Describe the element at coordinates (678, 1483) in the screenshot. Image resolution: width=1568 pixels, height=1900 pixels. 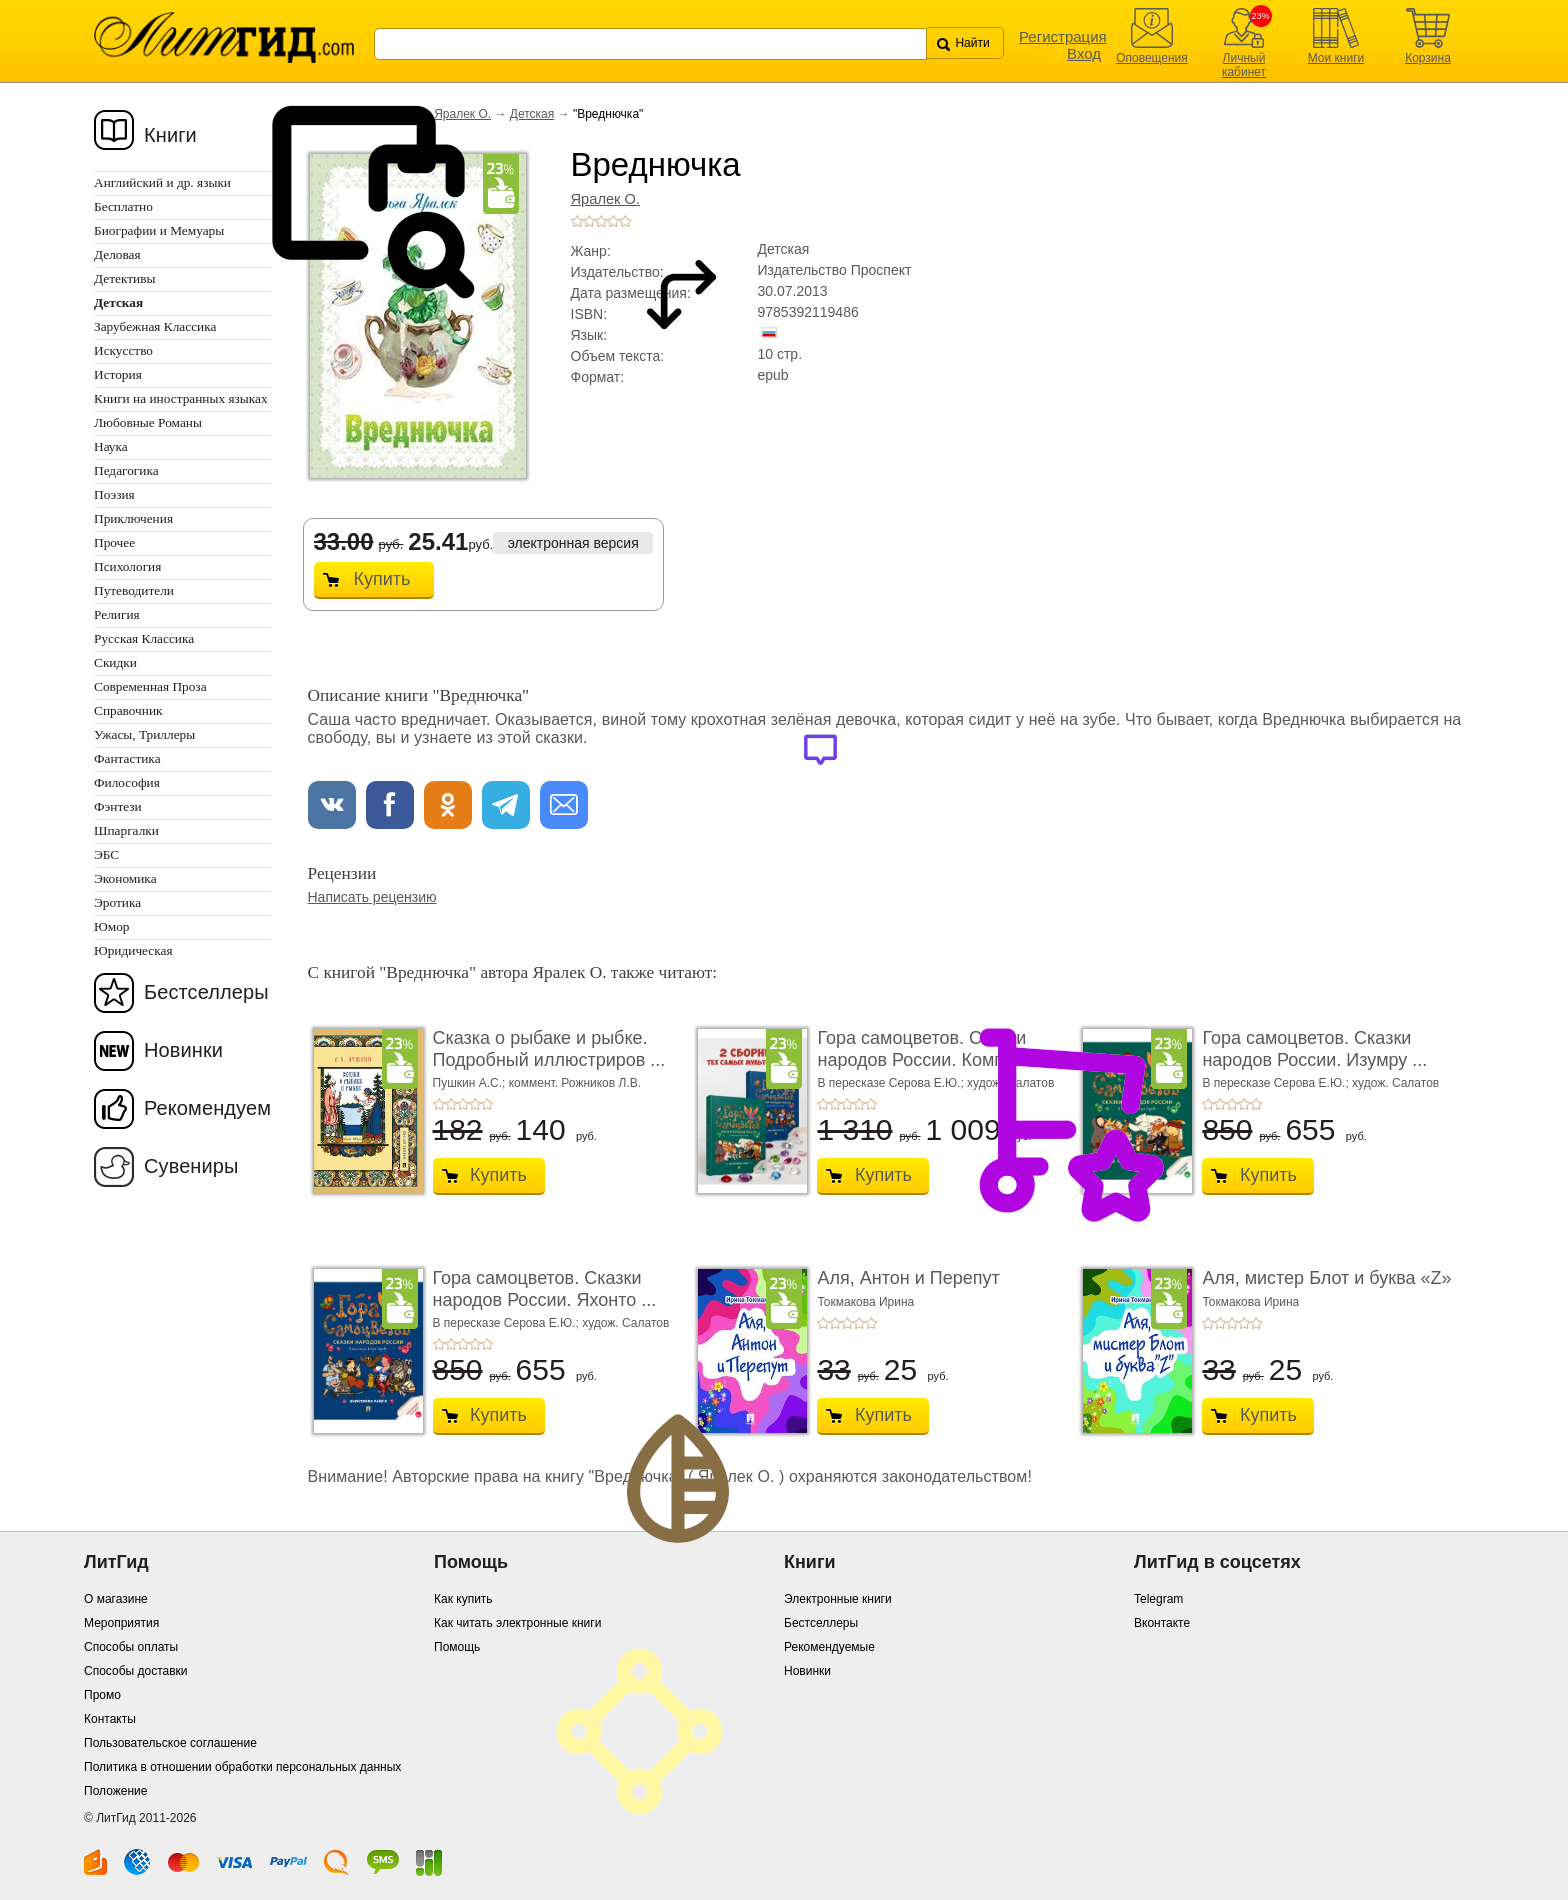
I see `adjust water or humidity level` at that location.